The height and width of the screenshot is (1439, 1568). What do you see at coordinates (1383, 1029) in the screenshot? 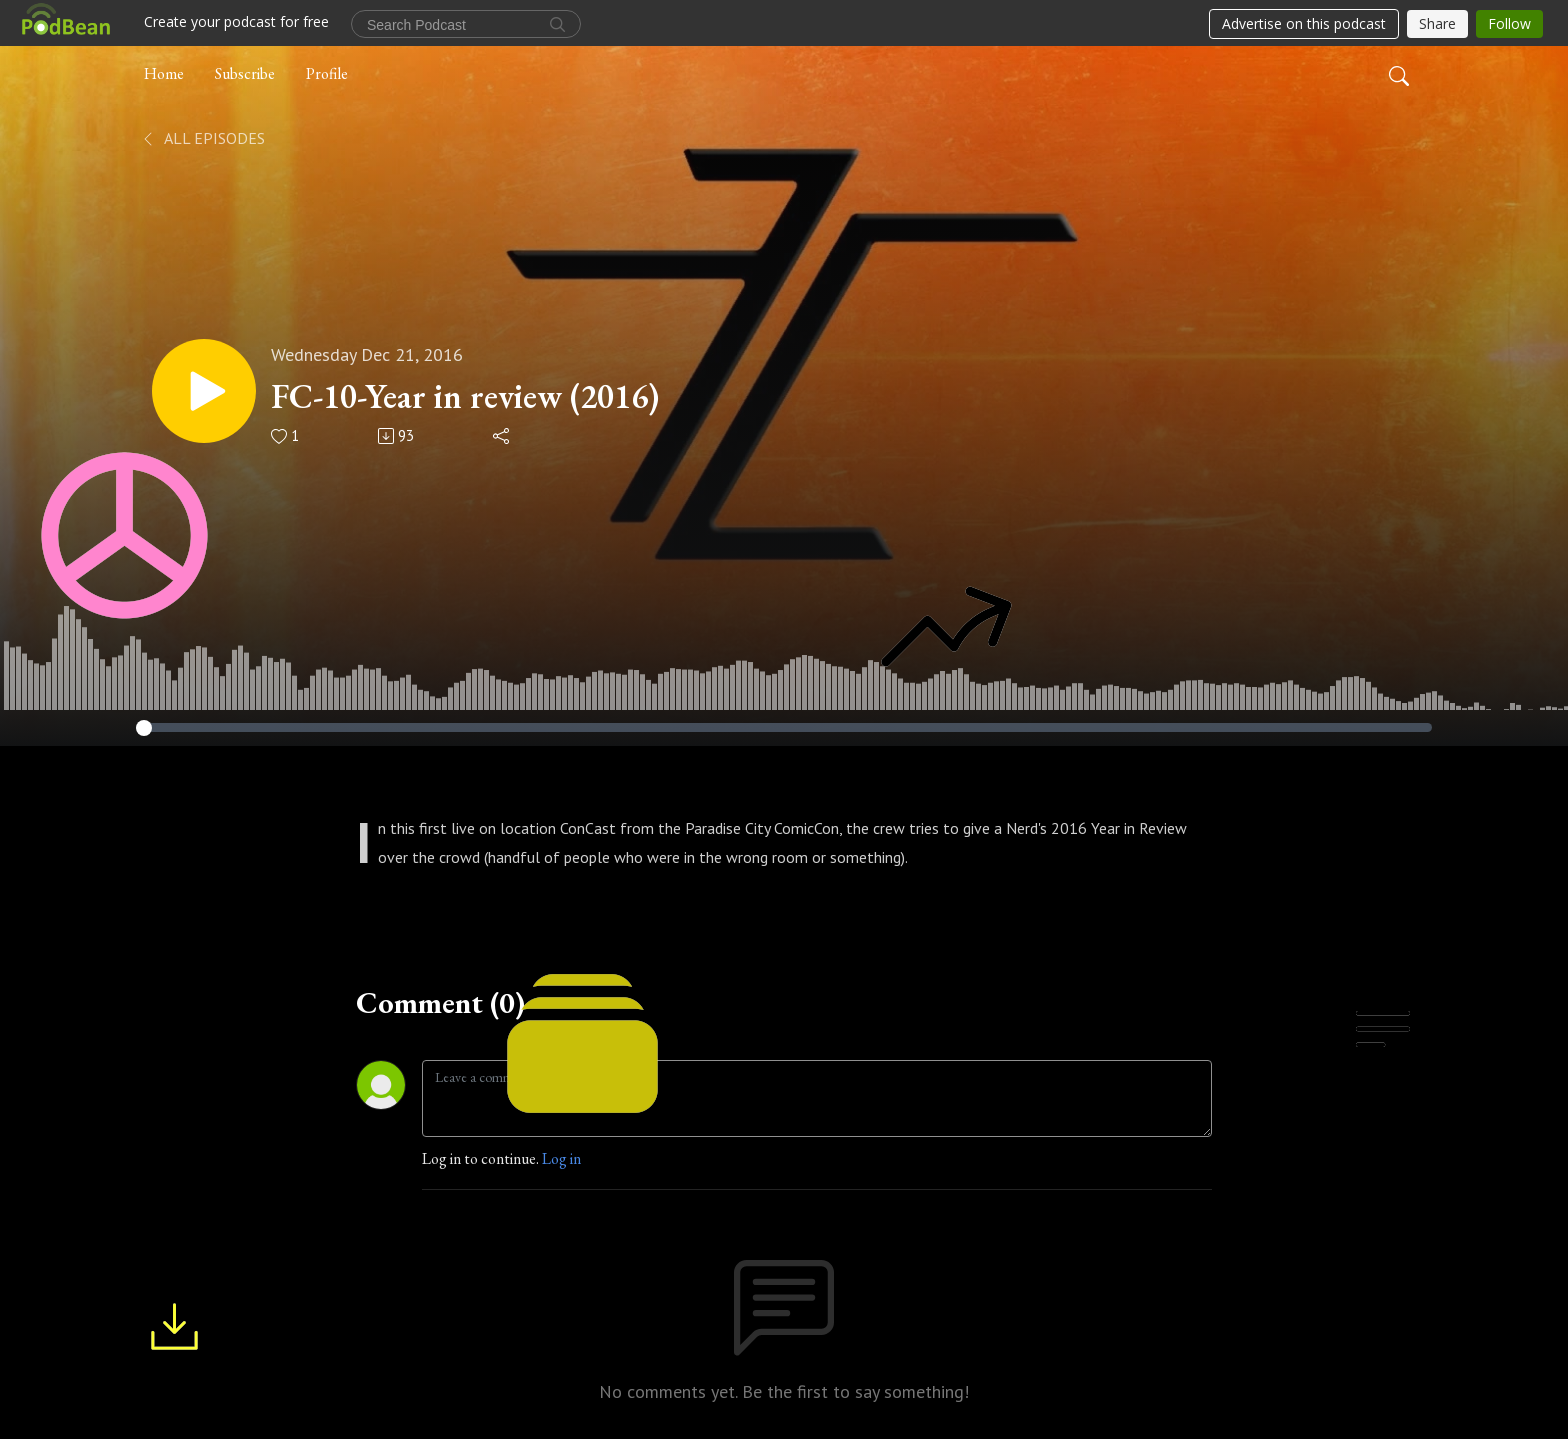
I see `open navigation menu` at bounding box center [1383, 1029].